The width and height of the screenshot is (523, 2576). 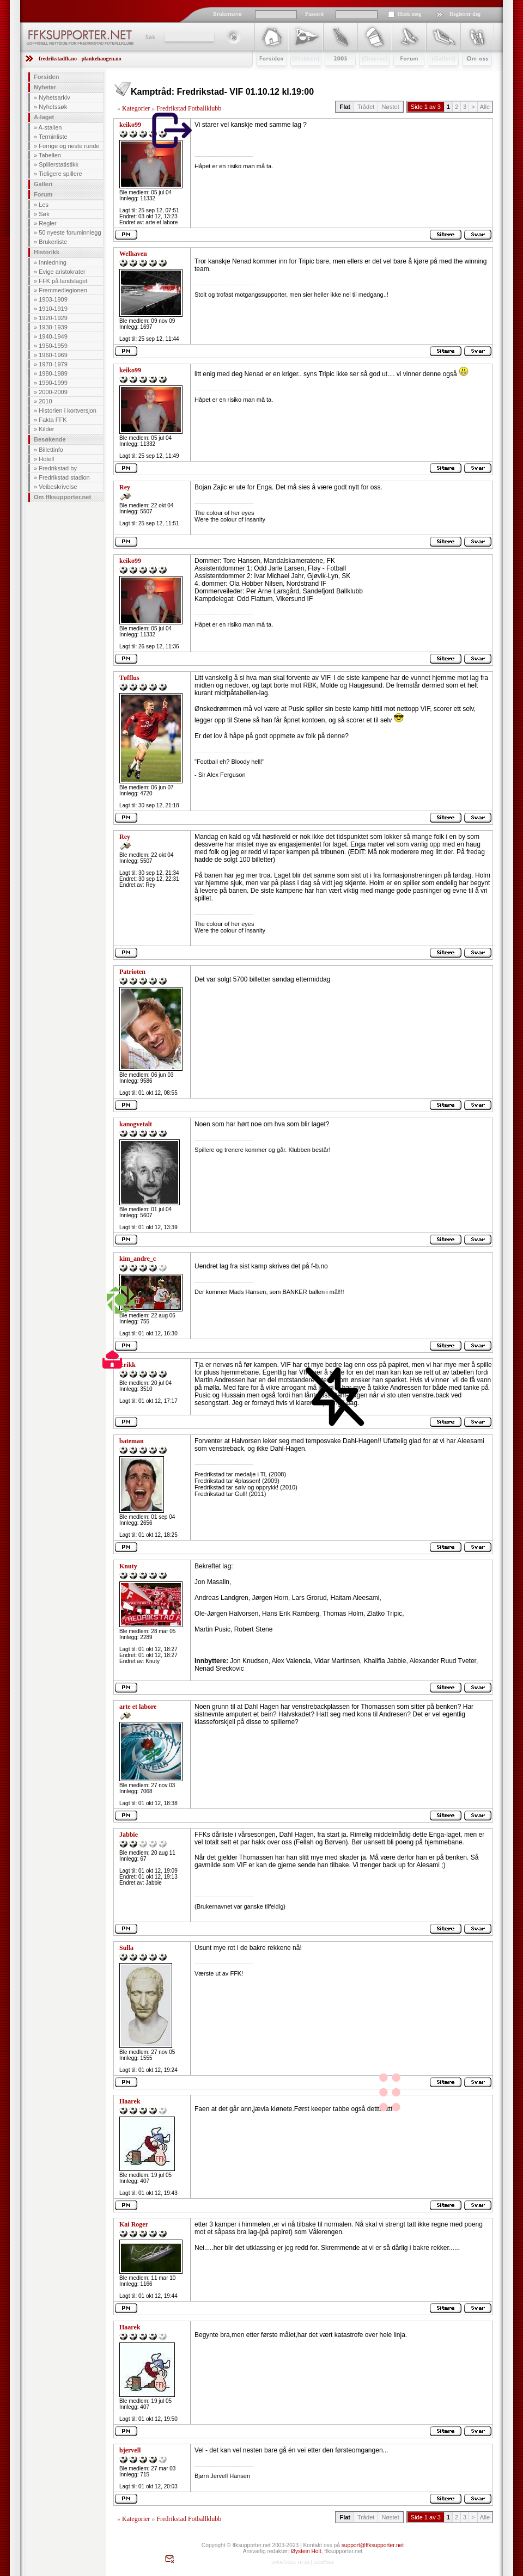 I want to click on disable flash mode, so click(x=335, y=1396).